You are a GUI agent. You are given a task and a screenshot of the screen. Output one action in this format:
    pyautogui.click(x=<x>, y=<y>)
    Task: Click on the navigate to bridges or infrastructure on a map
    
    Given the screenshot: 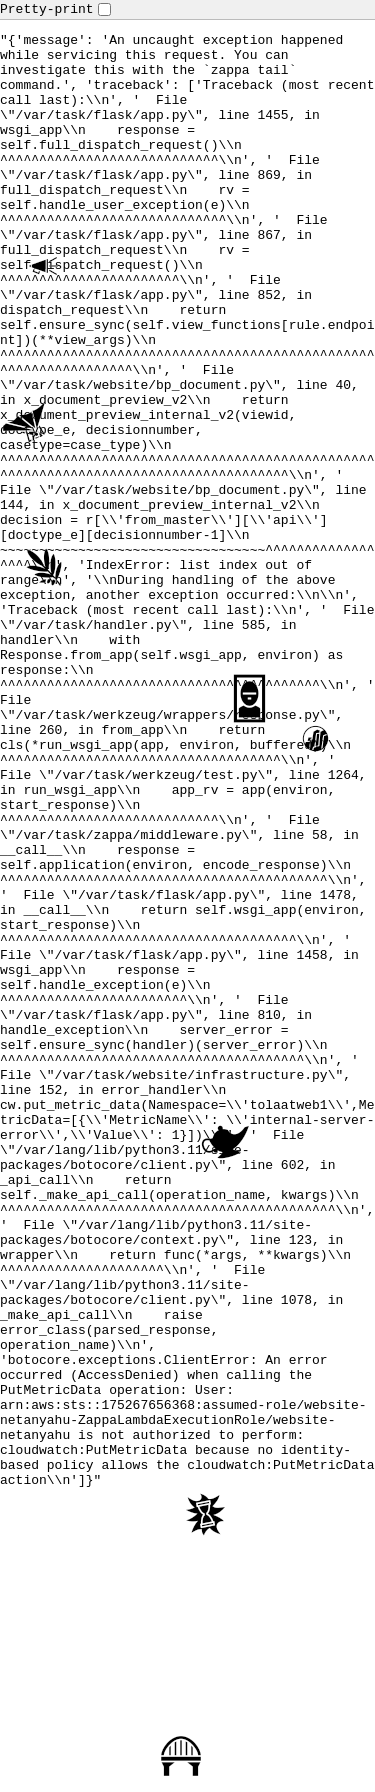 What is the action you would take?
    pyautogui.click(x=181, y=1756)
    